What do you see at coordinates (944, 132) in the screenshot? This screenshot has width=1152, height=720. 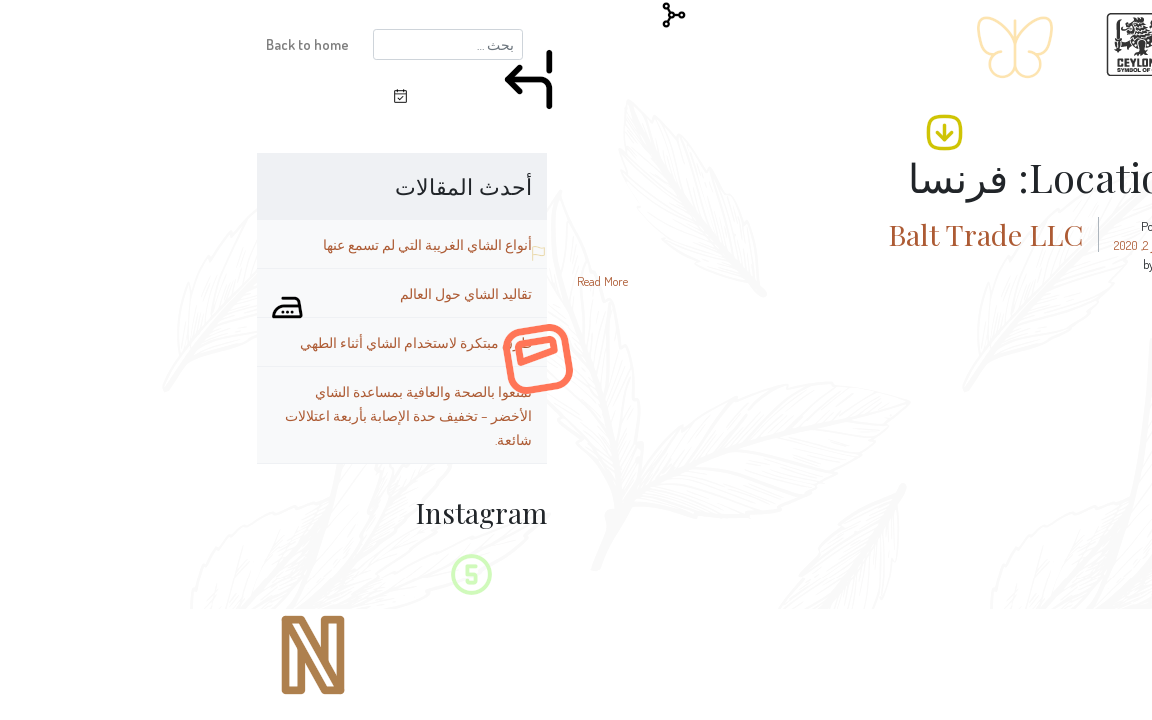 I see `download file or content` at bounding box center [944, 132].